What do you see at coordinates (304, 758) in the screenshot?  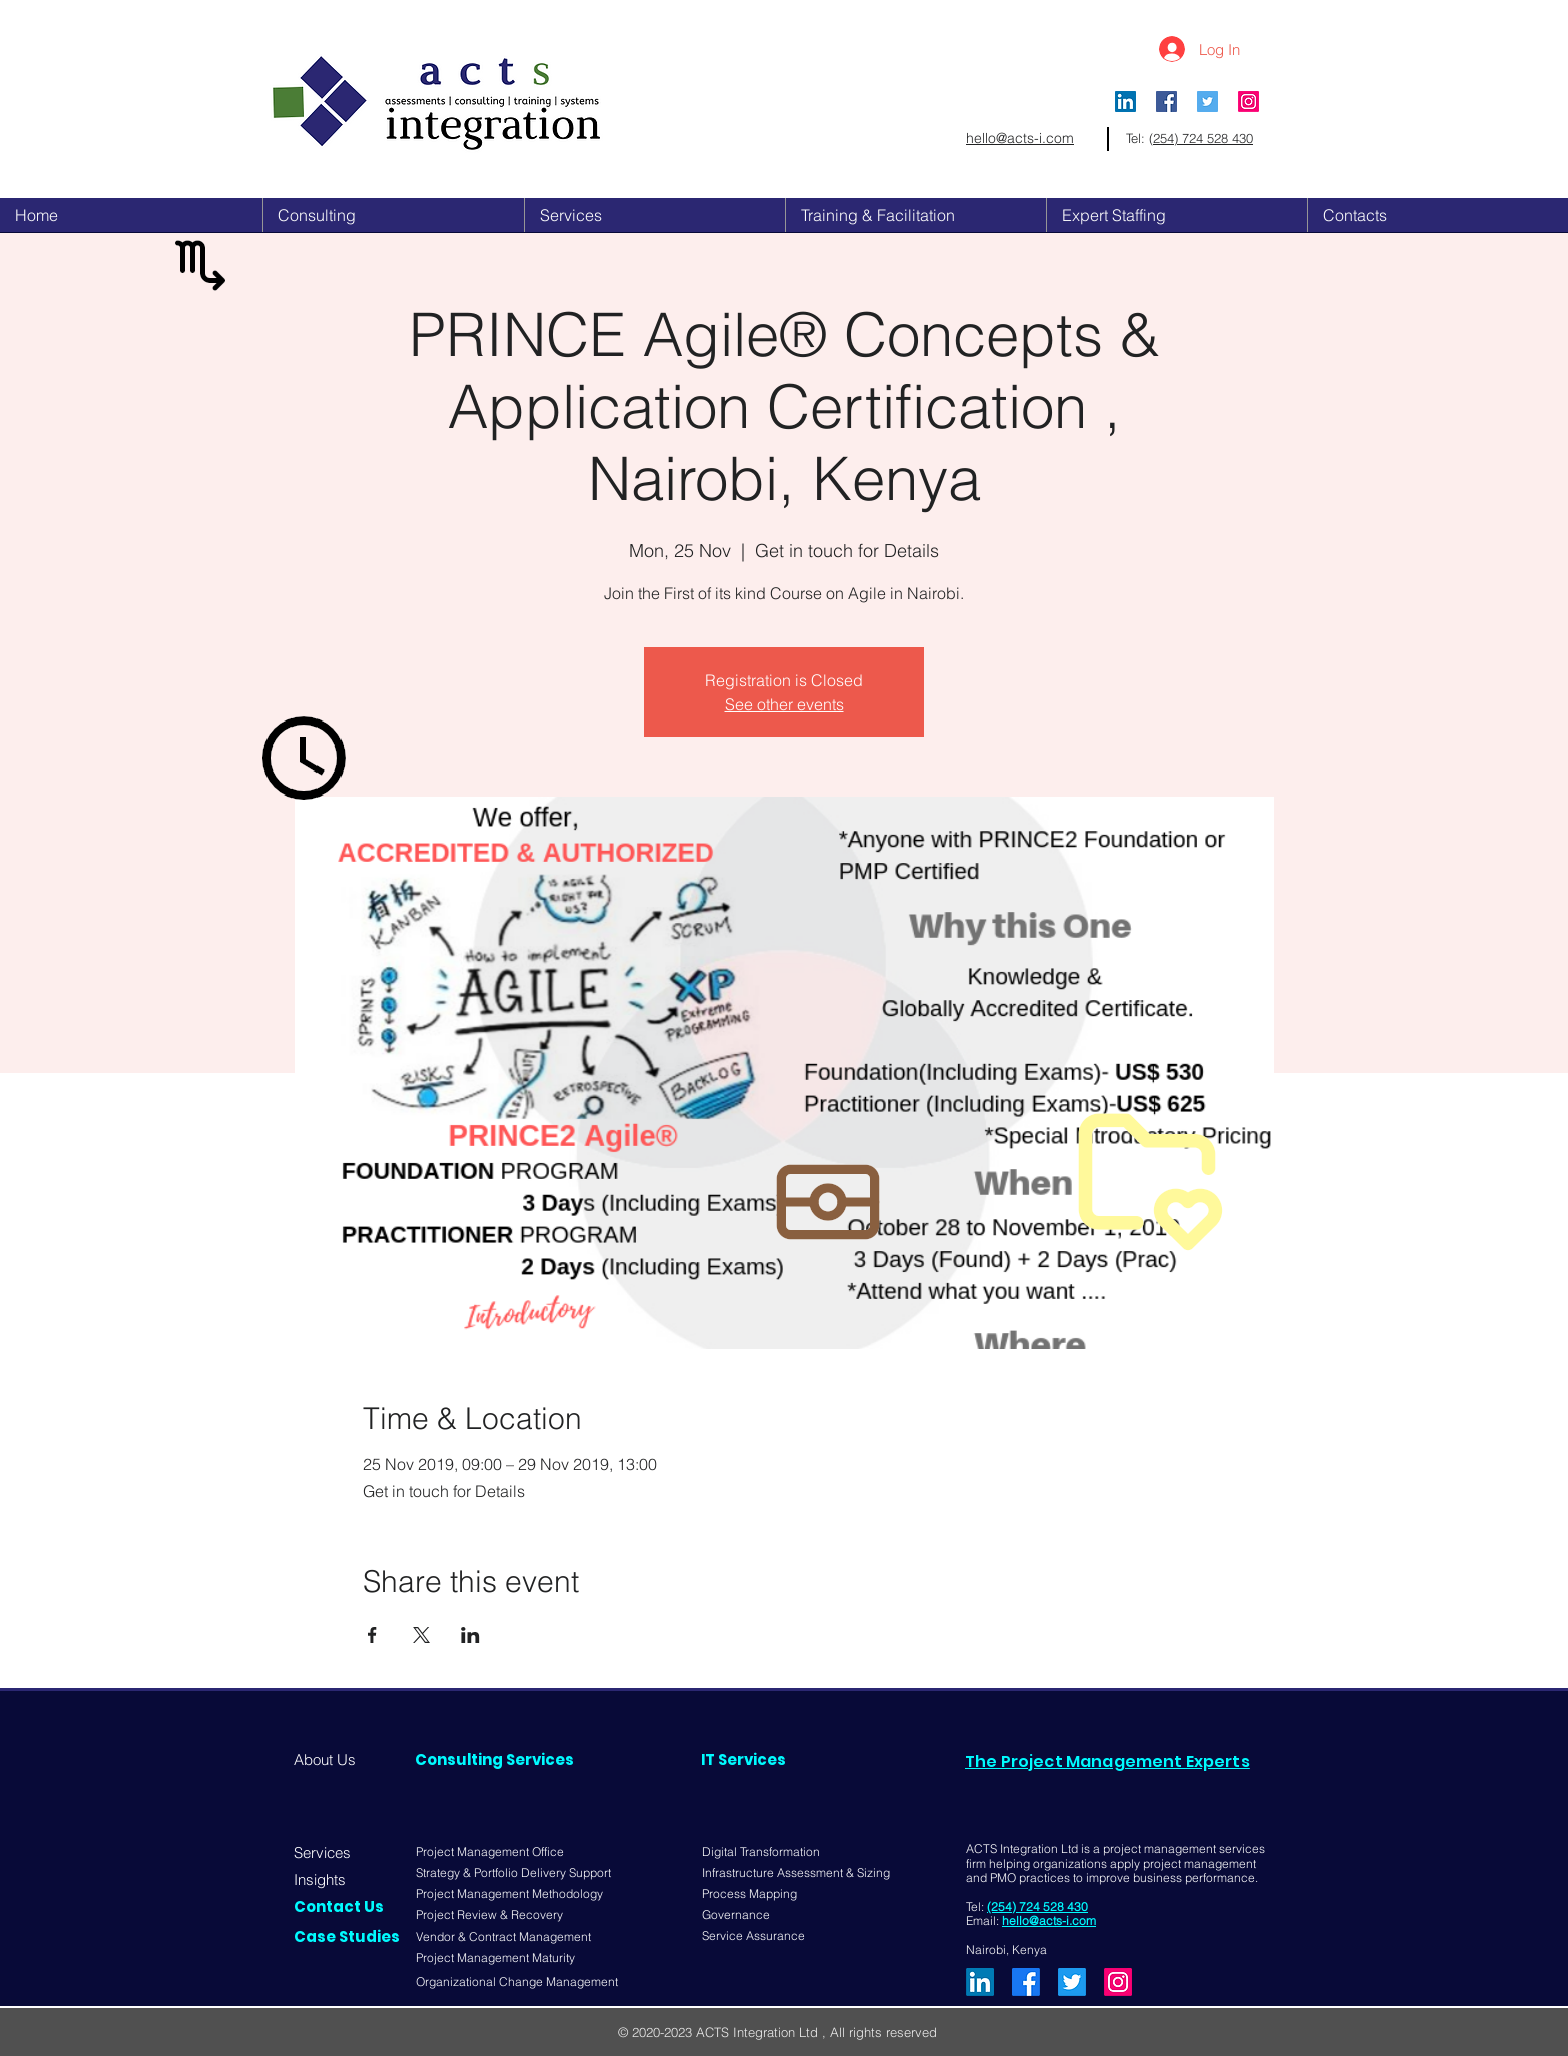 I see `view time or clock settings` at bounding box center [304, 758].